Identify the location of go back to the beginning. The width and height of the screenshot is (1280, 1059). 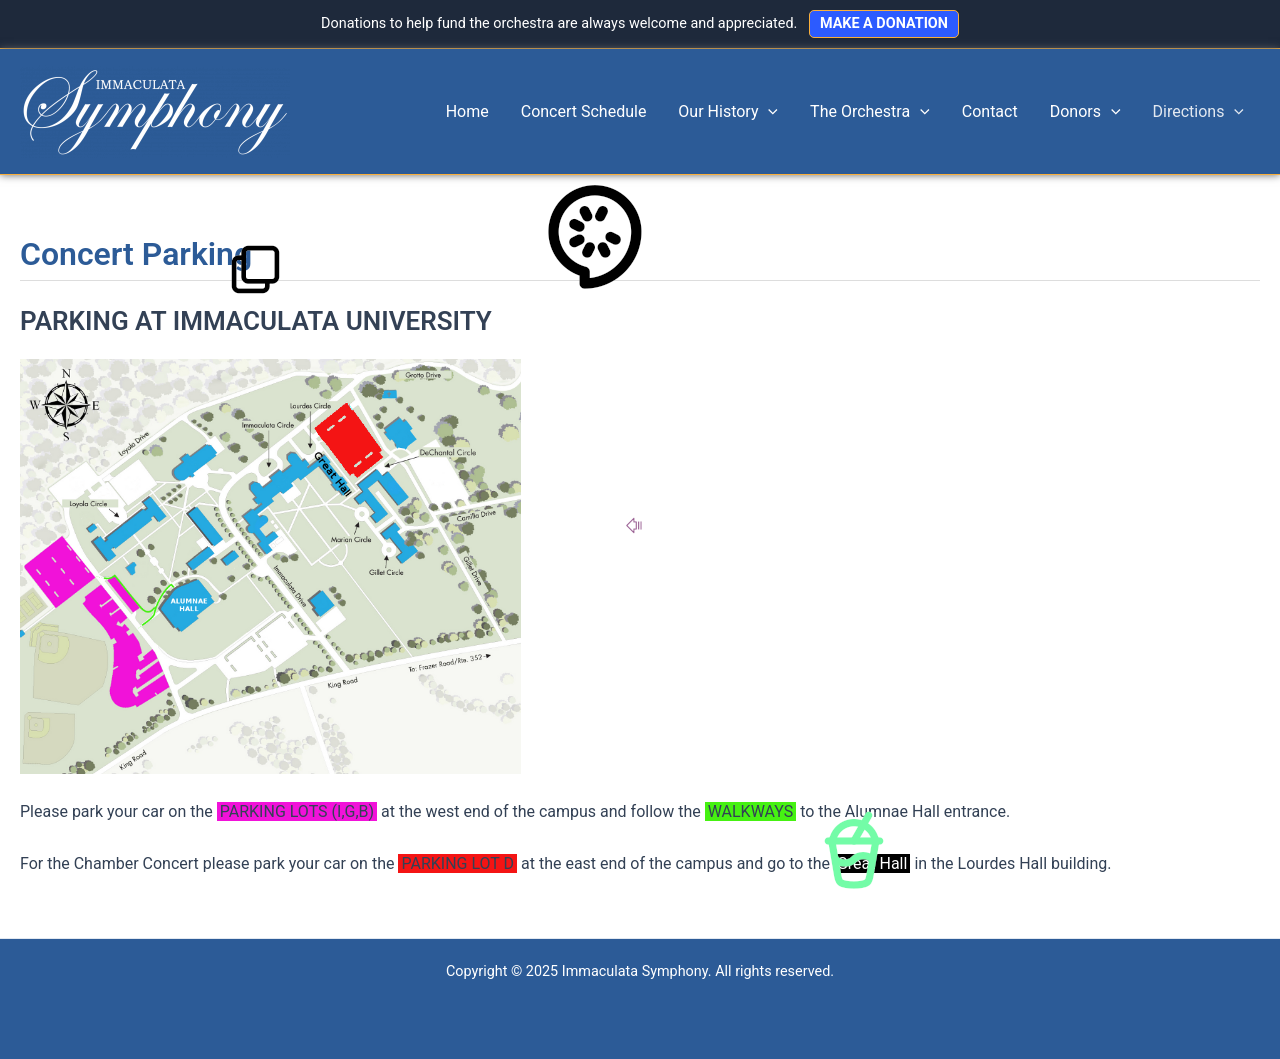
(634, 525).